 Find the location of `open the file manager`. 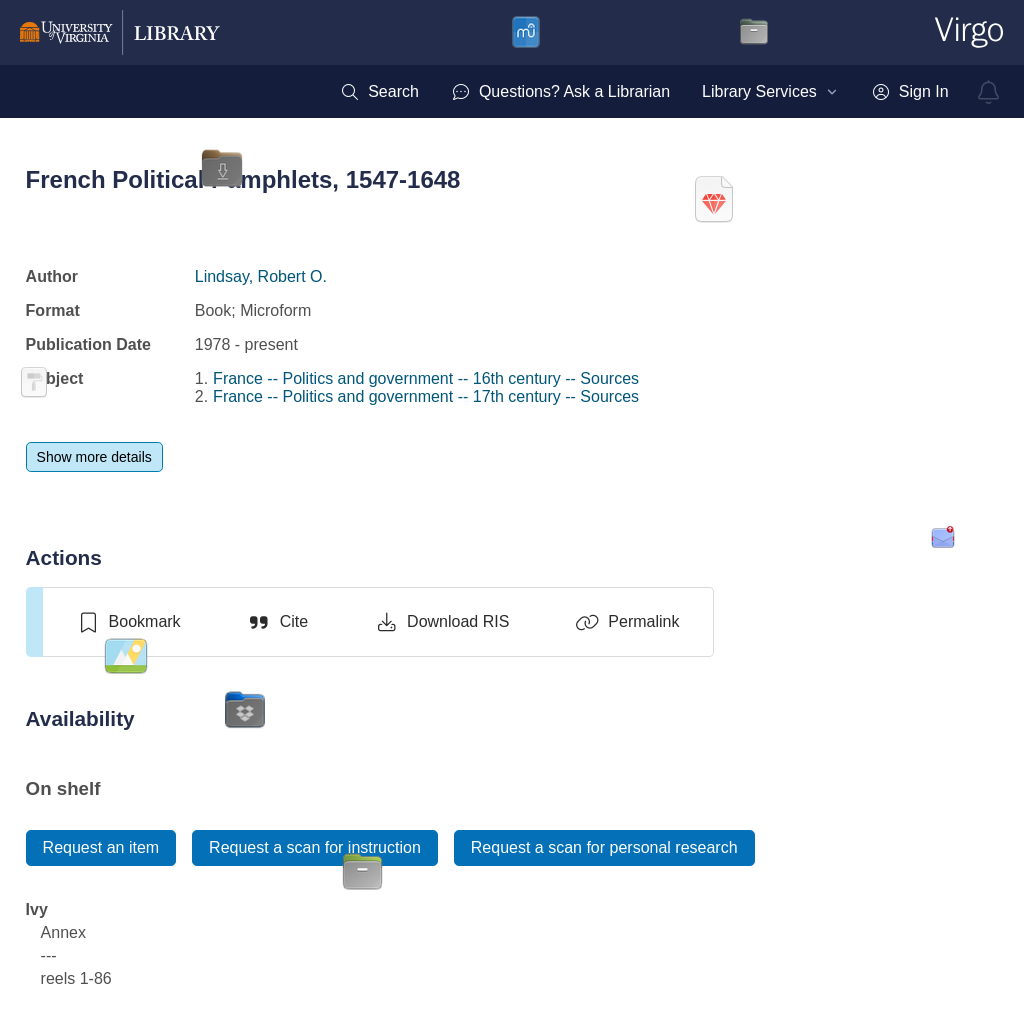

open the file manager is located at coordinates (754, 31).